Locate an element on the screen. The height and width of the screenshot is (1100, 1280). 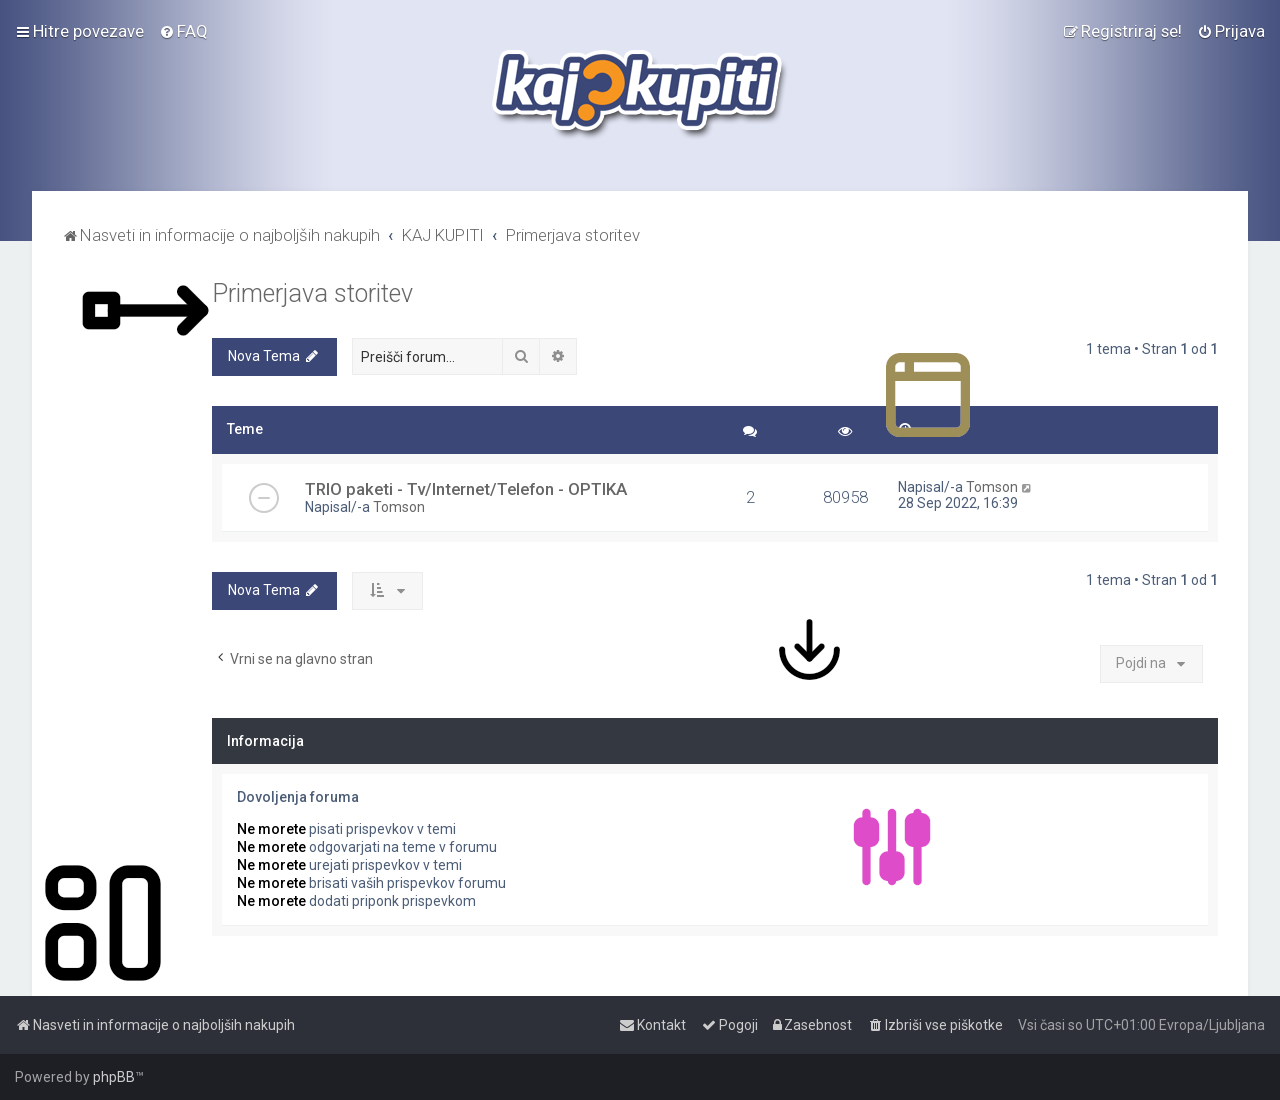
download file to device is located at coordinates (809, 649).